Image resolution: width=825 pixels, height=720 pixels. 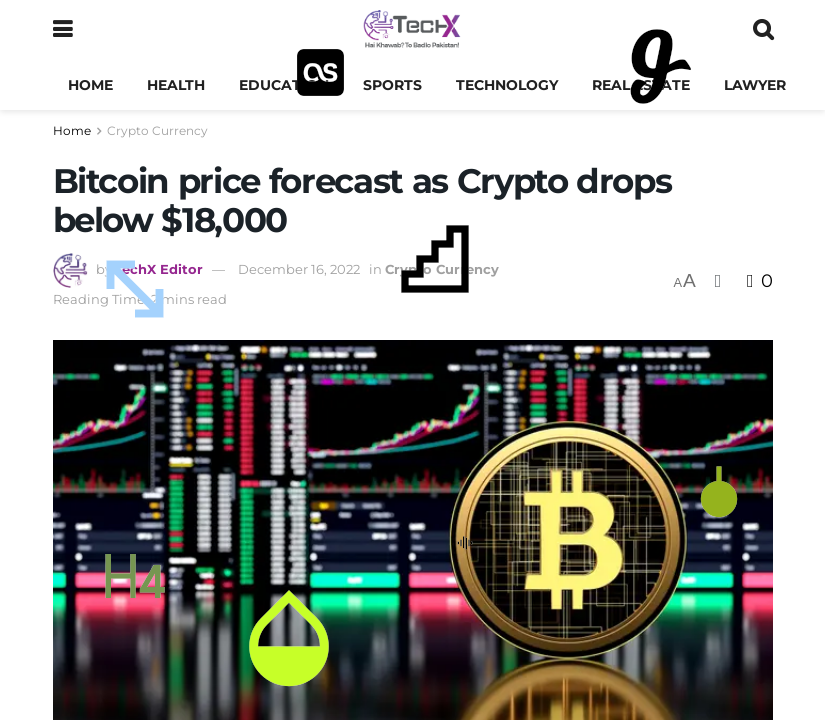 What do you see at coordinates (658, 66) in the screenshot?
I see `glide app logo` at bounding box center [658, 66].